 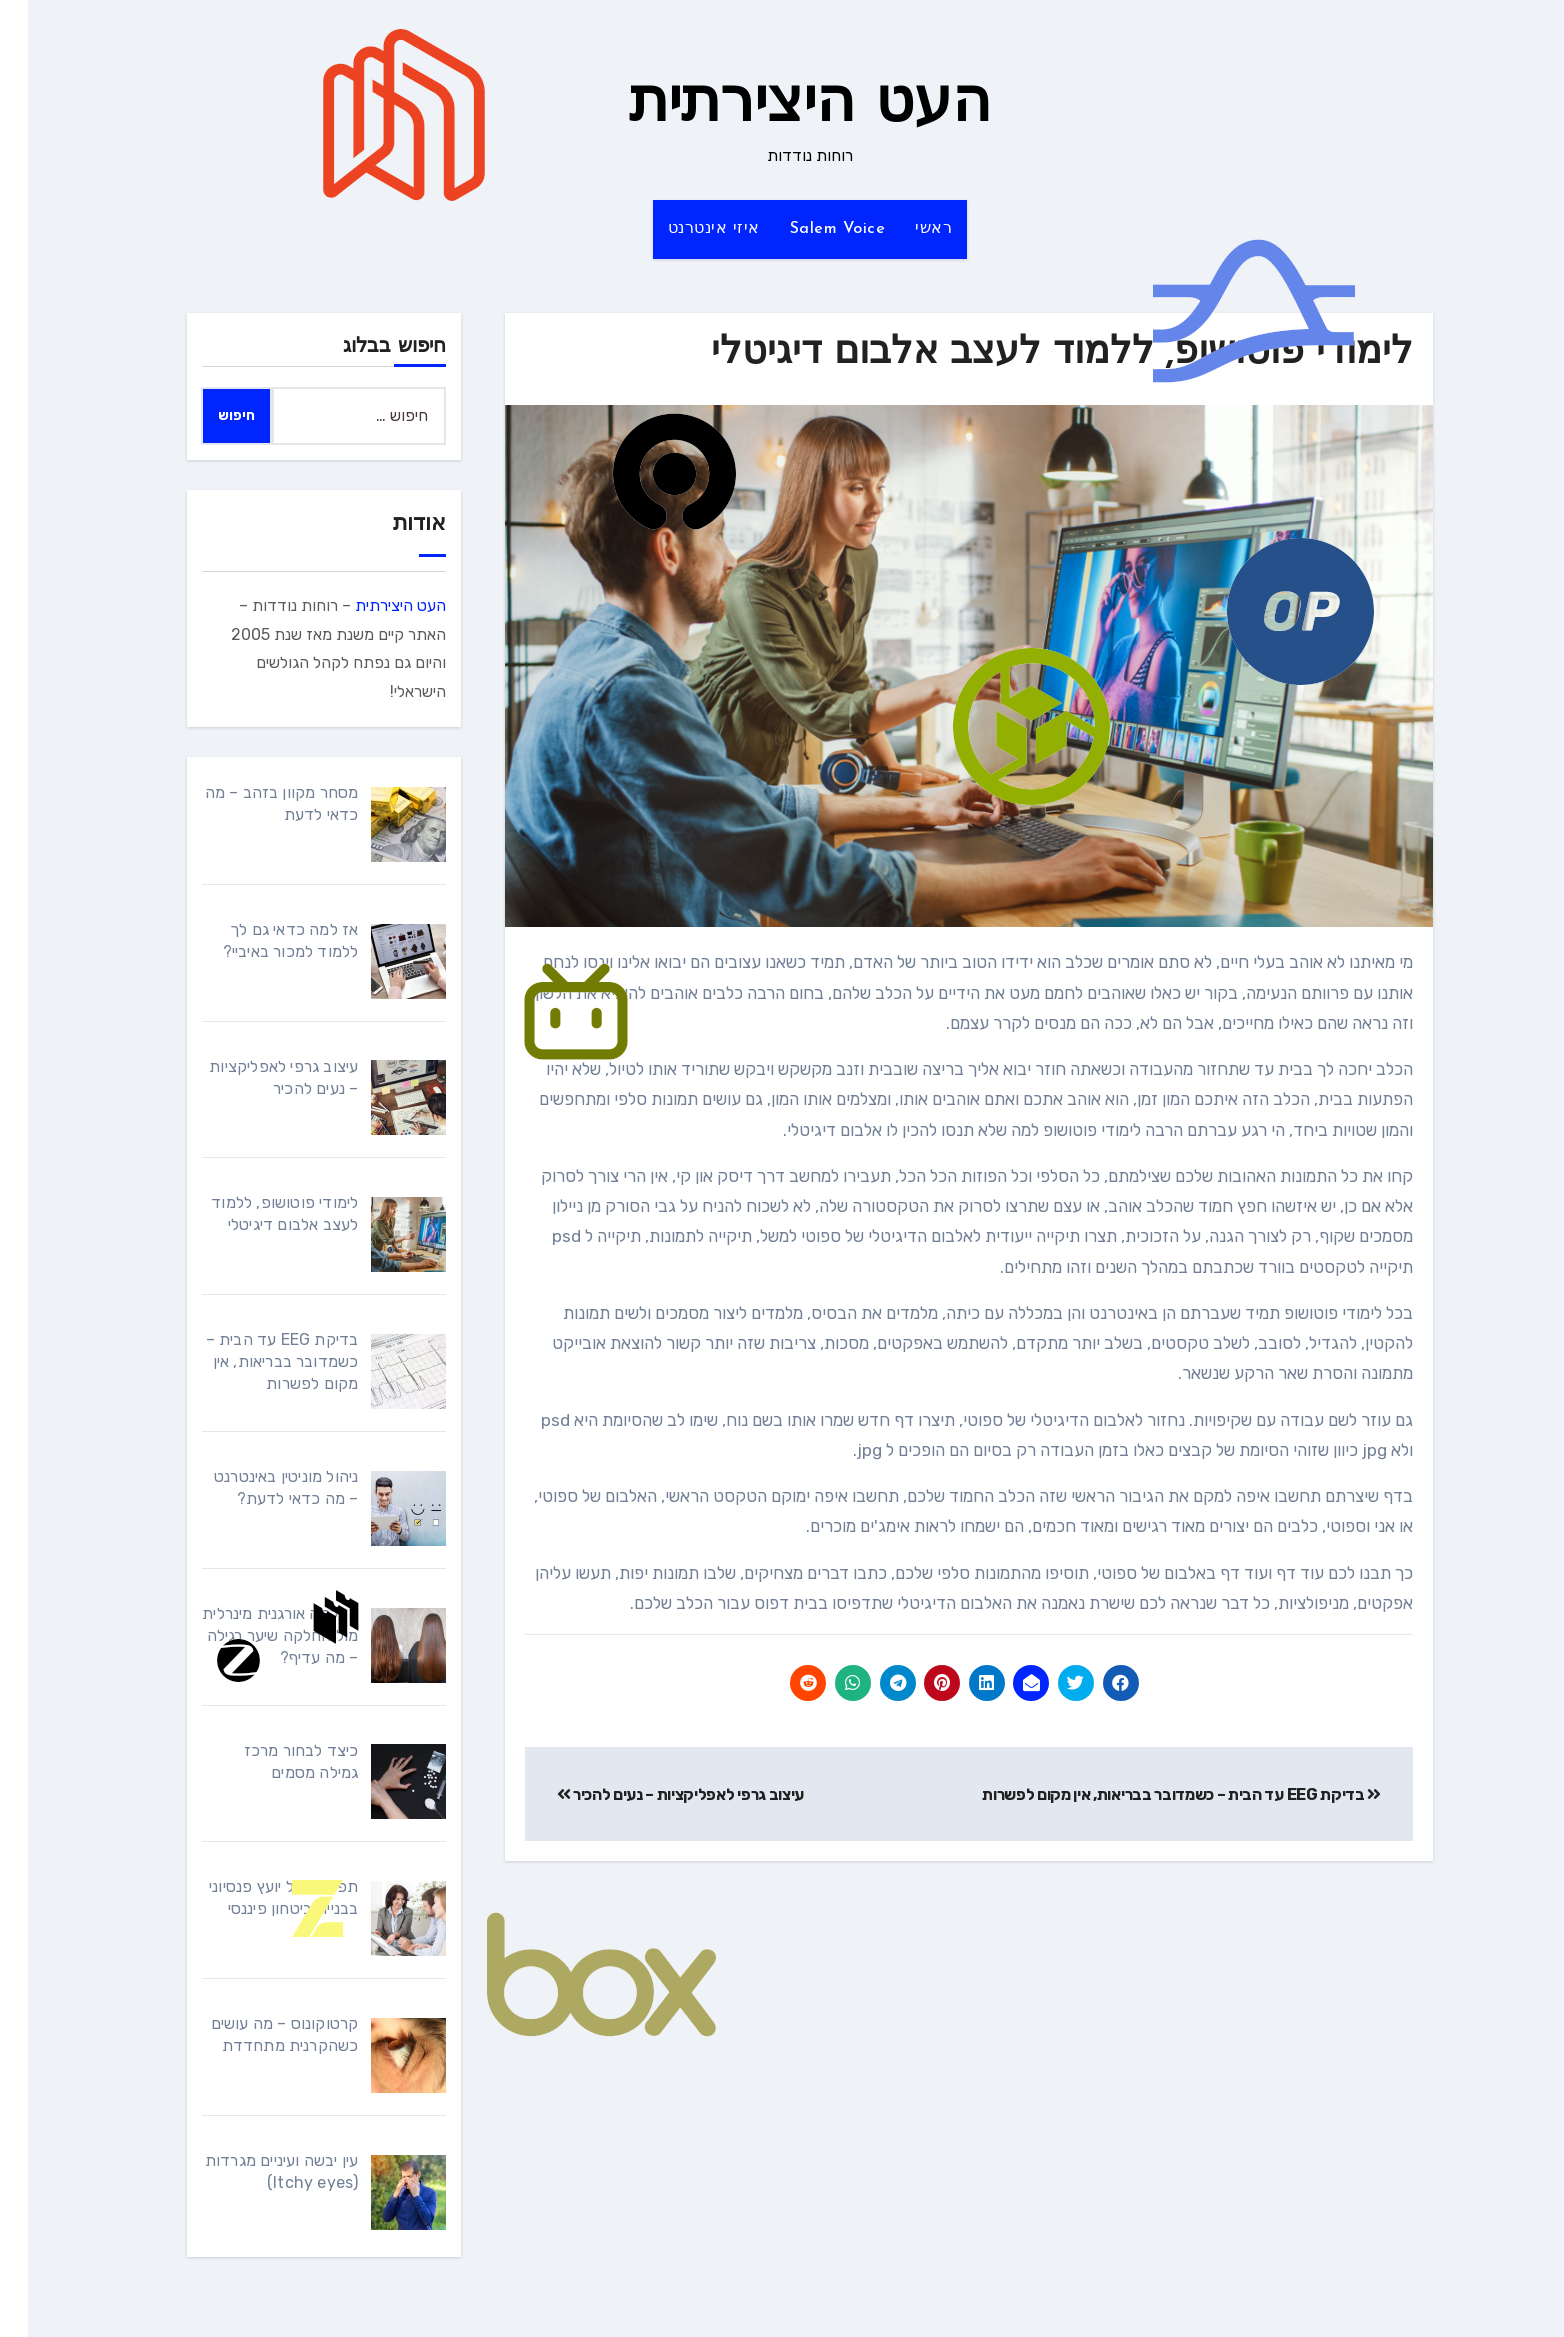 What do you see at coordinates (576, 1013) in the screenshot?
I see `open Bilibili app` at bounding box center [576, 1013].